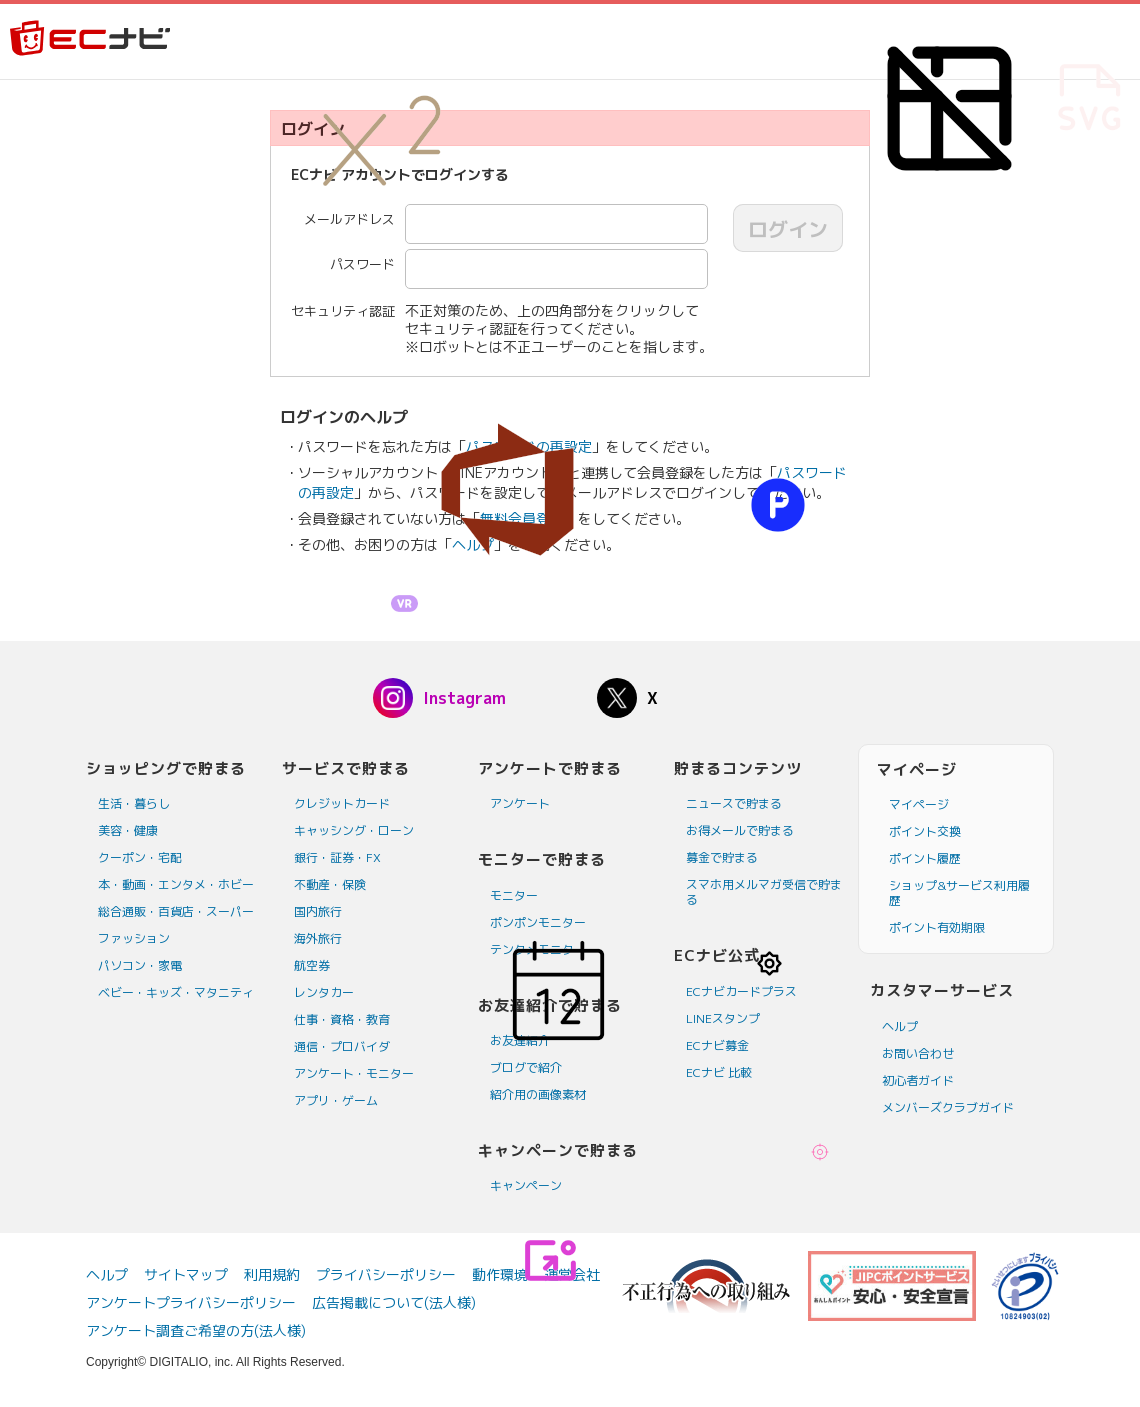 The image size is (1140, 1407). Describe the element at coordinates (949, 108) in the screenshot. I see `disable table view` at that location.